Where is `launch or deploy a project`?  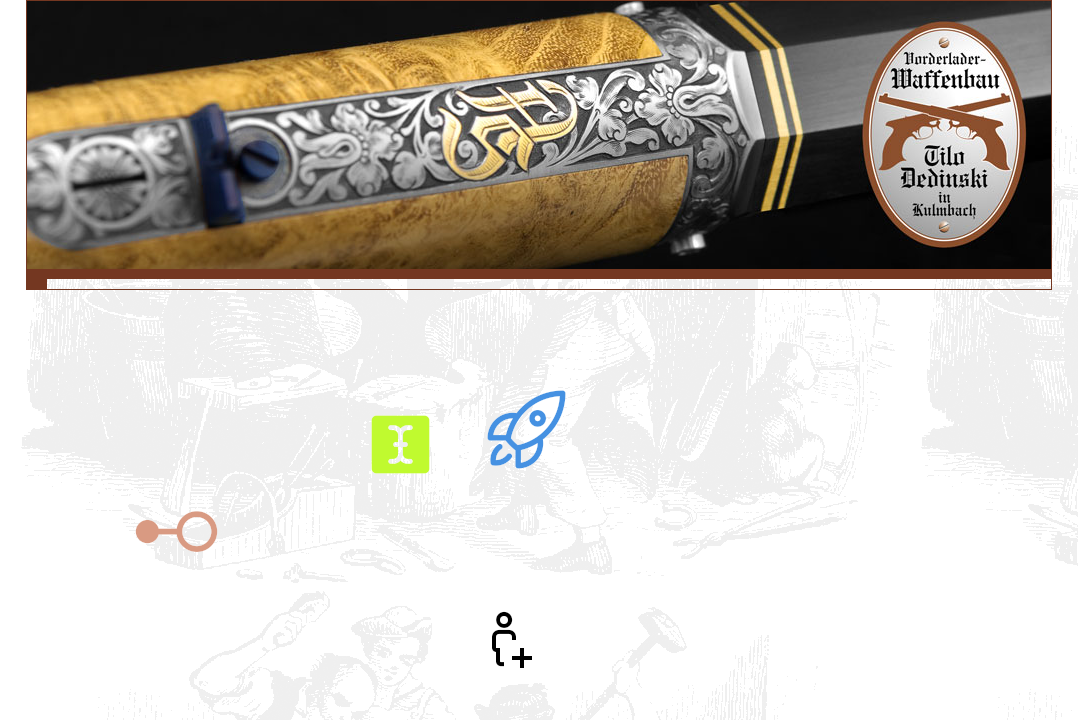 launch or deploy a project is located at coordinates (526, 429).